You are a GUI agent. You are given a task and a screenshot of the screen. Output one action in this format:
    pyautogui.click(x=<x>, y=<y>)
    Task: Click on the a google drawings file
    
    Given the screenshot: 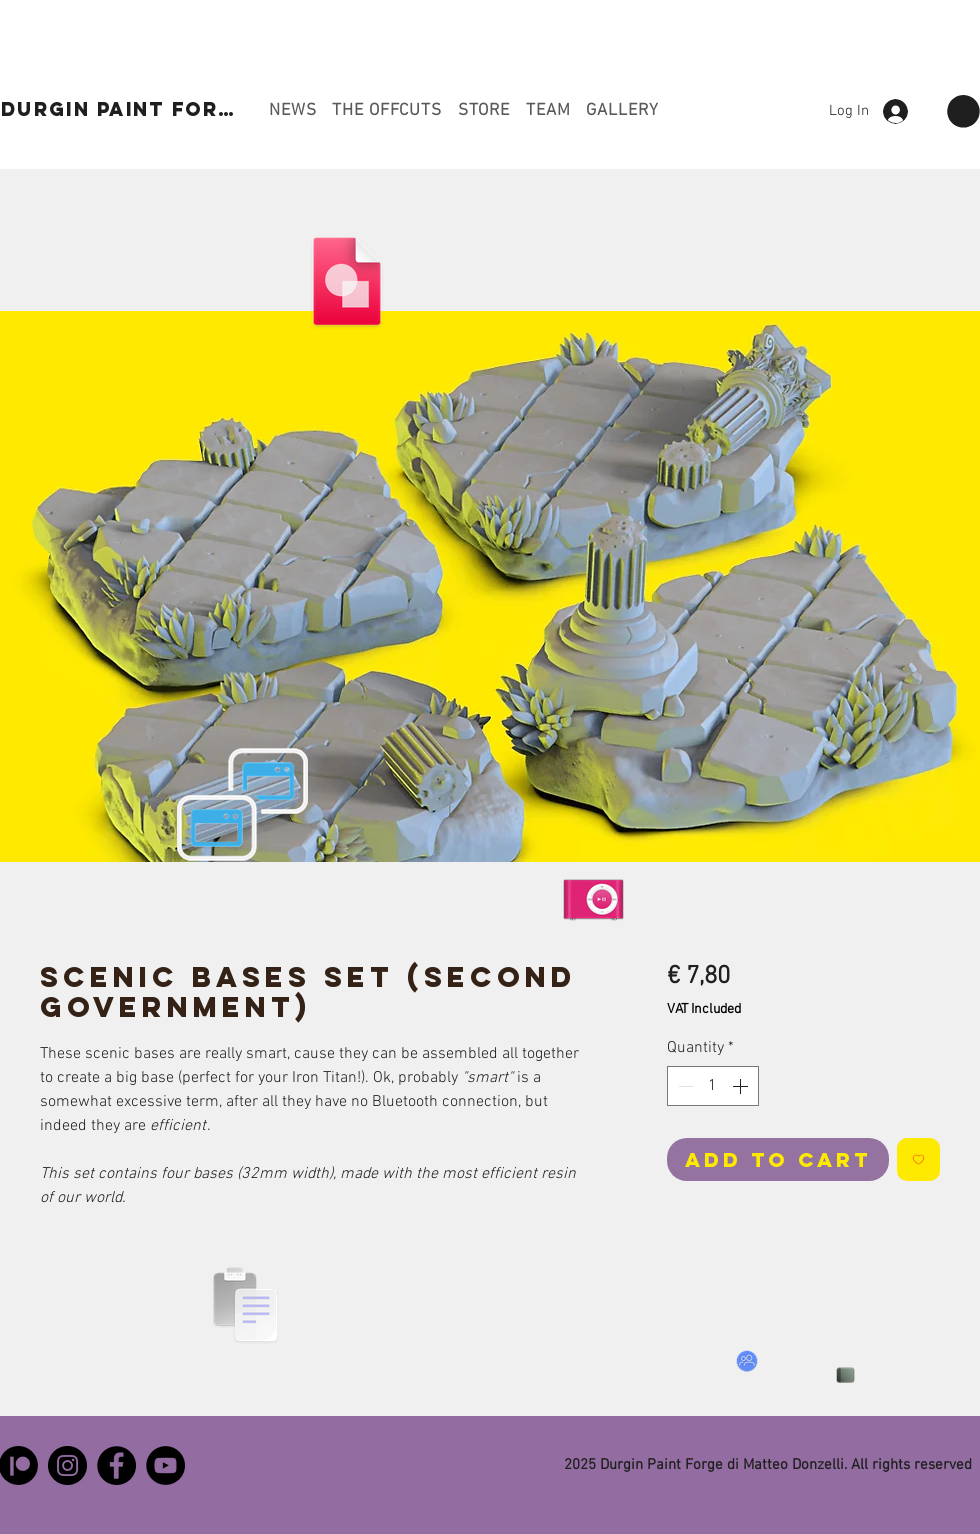 What is the action you would take?
    pyautogui.click(x=347, y=283)
    